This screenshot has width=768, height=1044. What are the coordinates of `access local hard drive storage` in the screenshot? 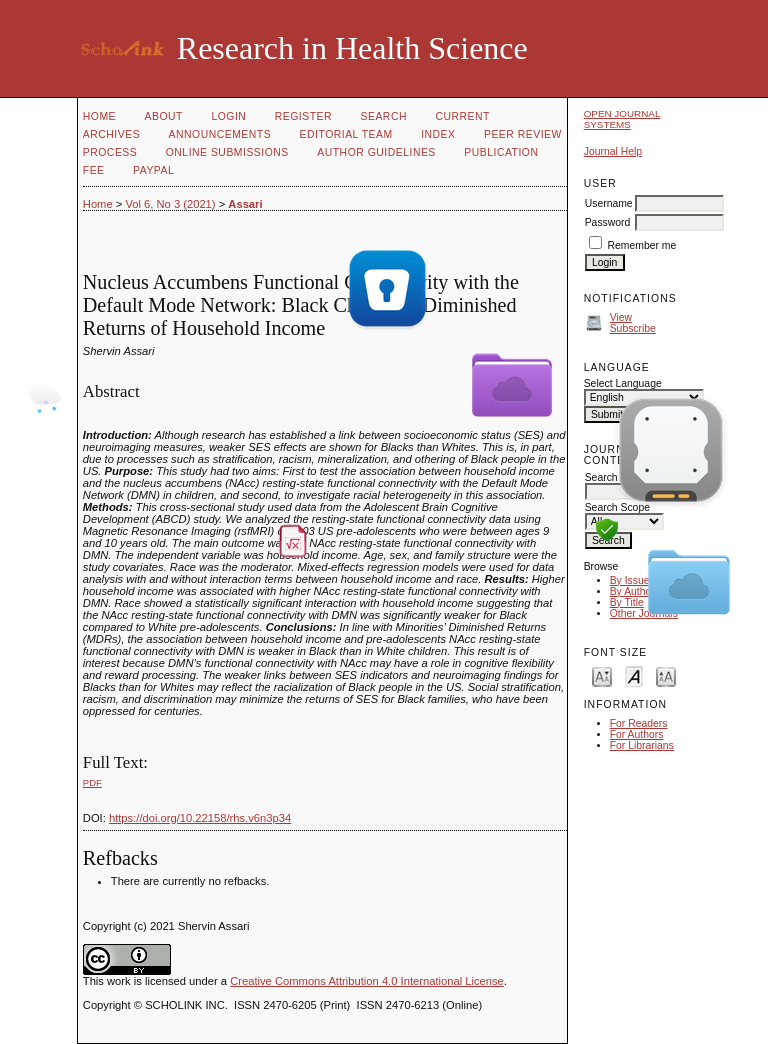 It's located at (594, 323).